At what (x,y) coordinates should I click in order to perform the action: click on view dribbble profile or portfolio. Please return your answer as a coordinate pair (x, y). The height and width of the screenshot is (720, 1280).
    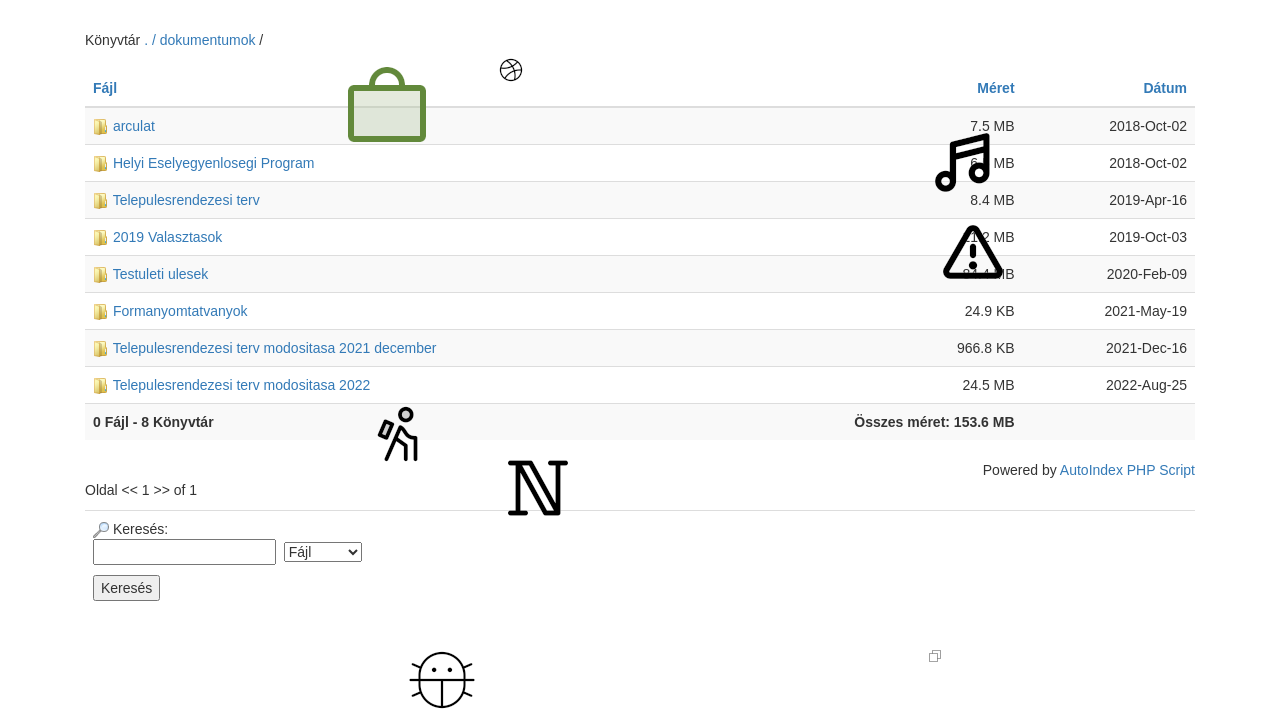
    Looking at the image, I should click on (511, 70).